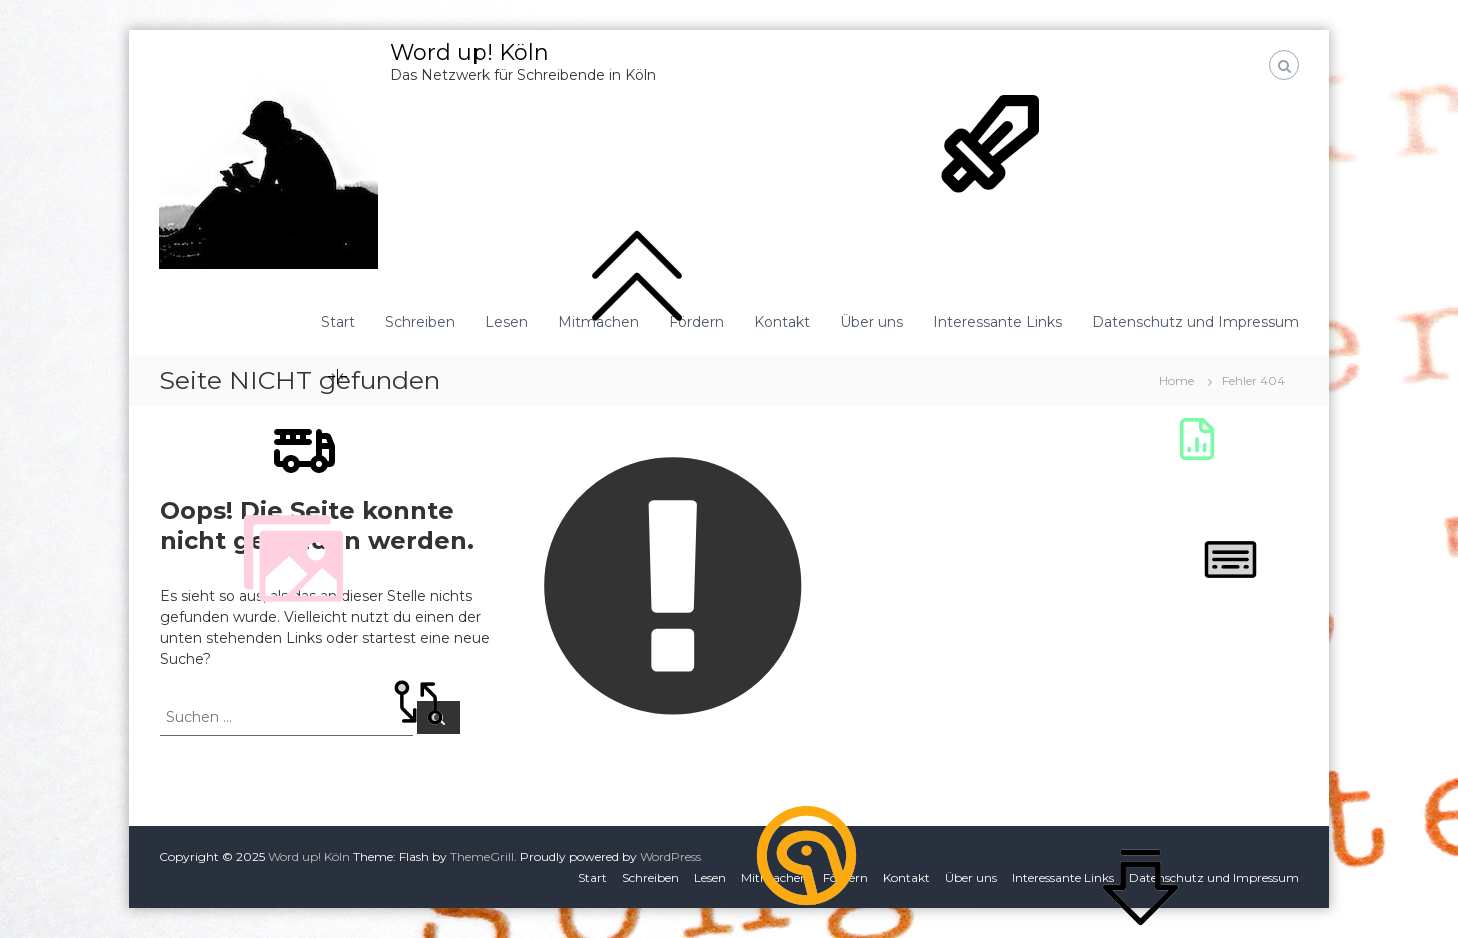 The image size is (1458, 938). I want to click on open on-screen keyboard, so click(1230, 559).